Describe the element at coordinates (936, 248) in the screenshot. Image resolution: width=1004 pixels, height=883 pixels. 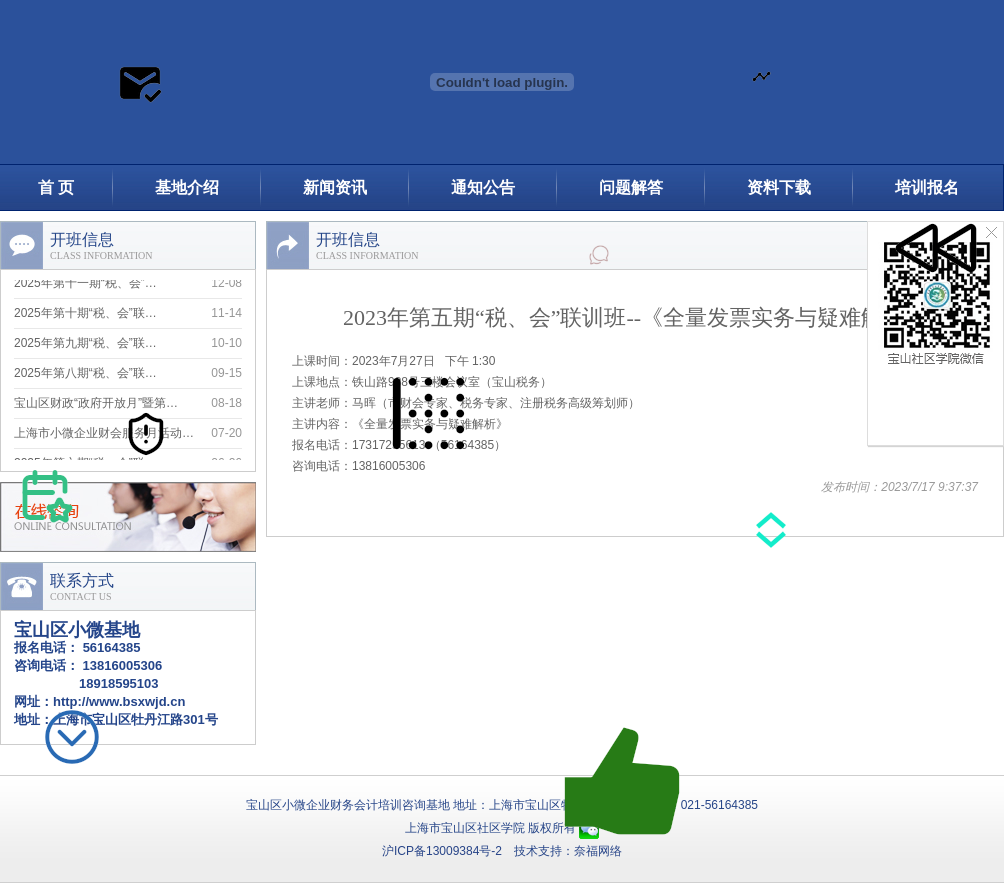
I see `skip to previous track` at that location.